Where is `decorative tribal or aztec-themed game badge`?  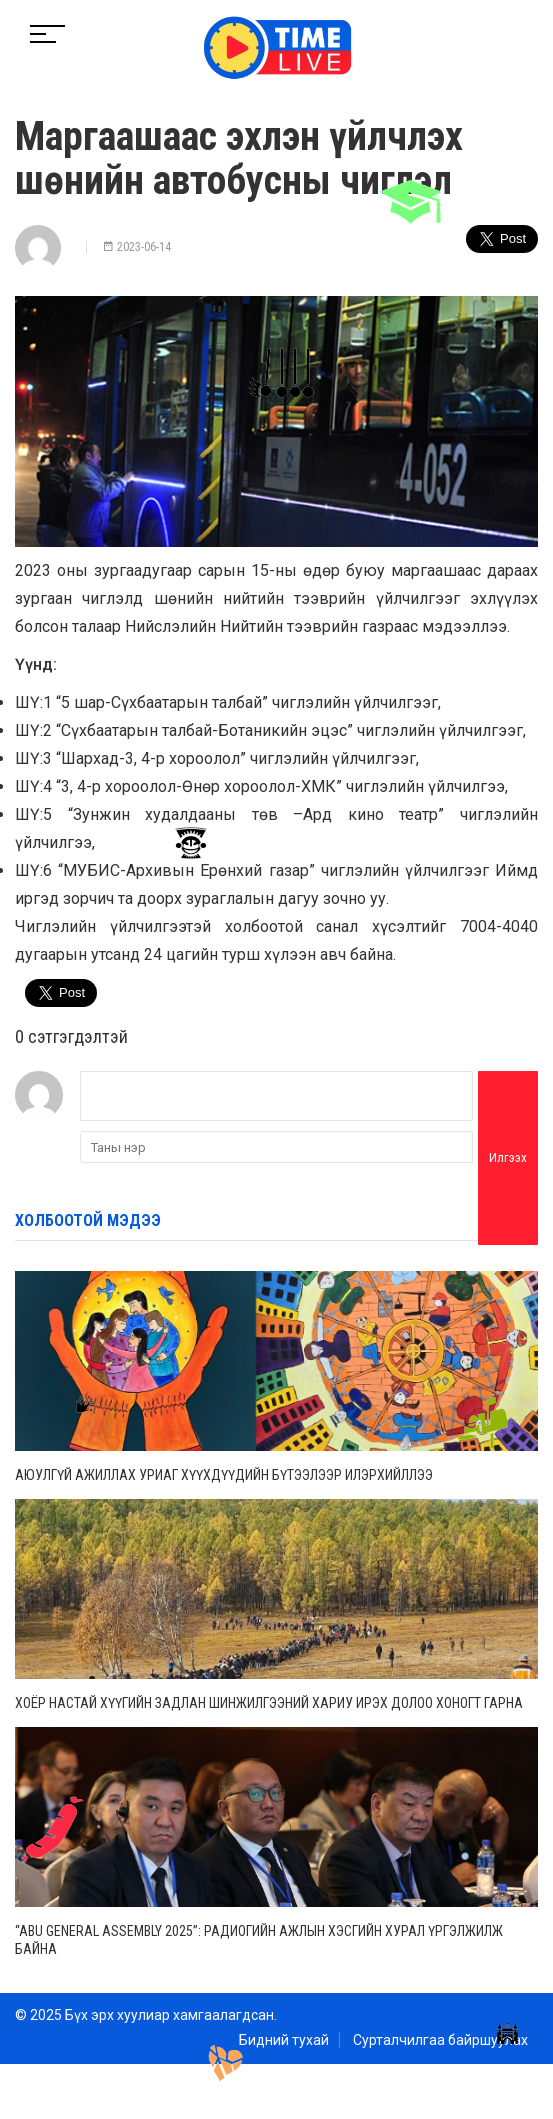
decorative tribal or aztec-themed game badge is located at coordinates (191, 843).